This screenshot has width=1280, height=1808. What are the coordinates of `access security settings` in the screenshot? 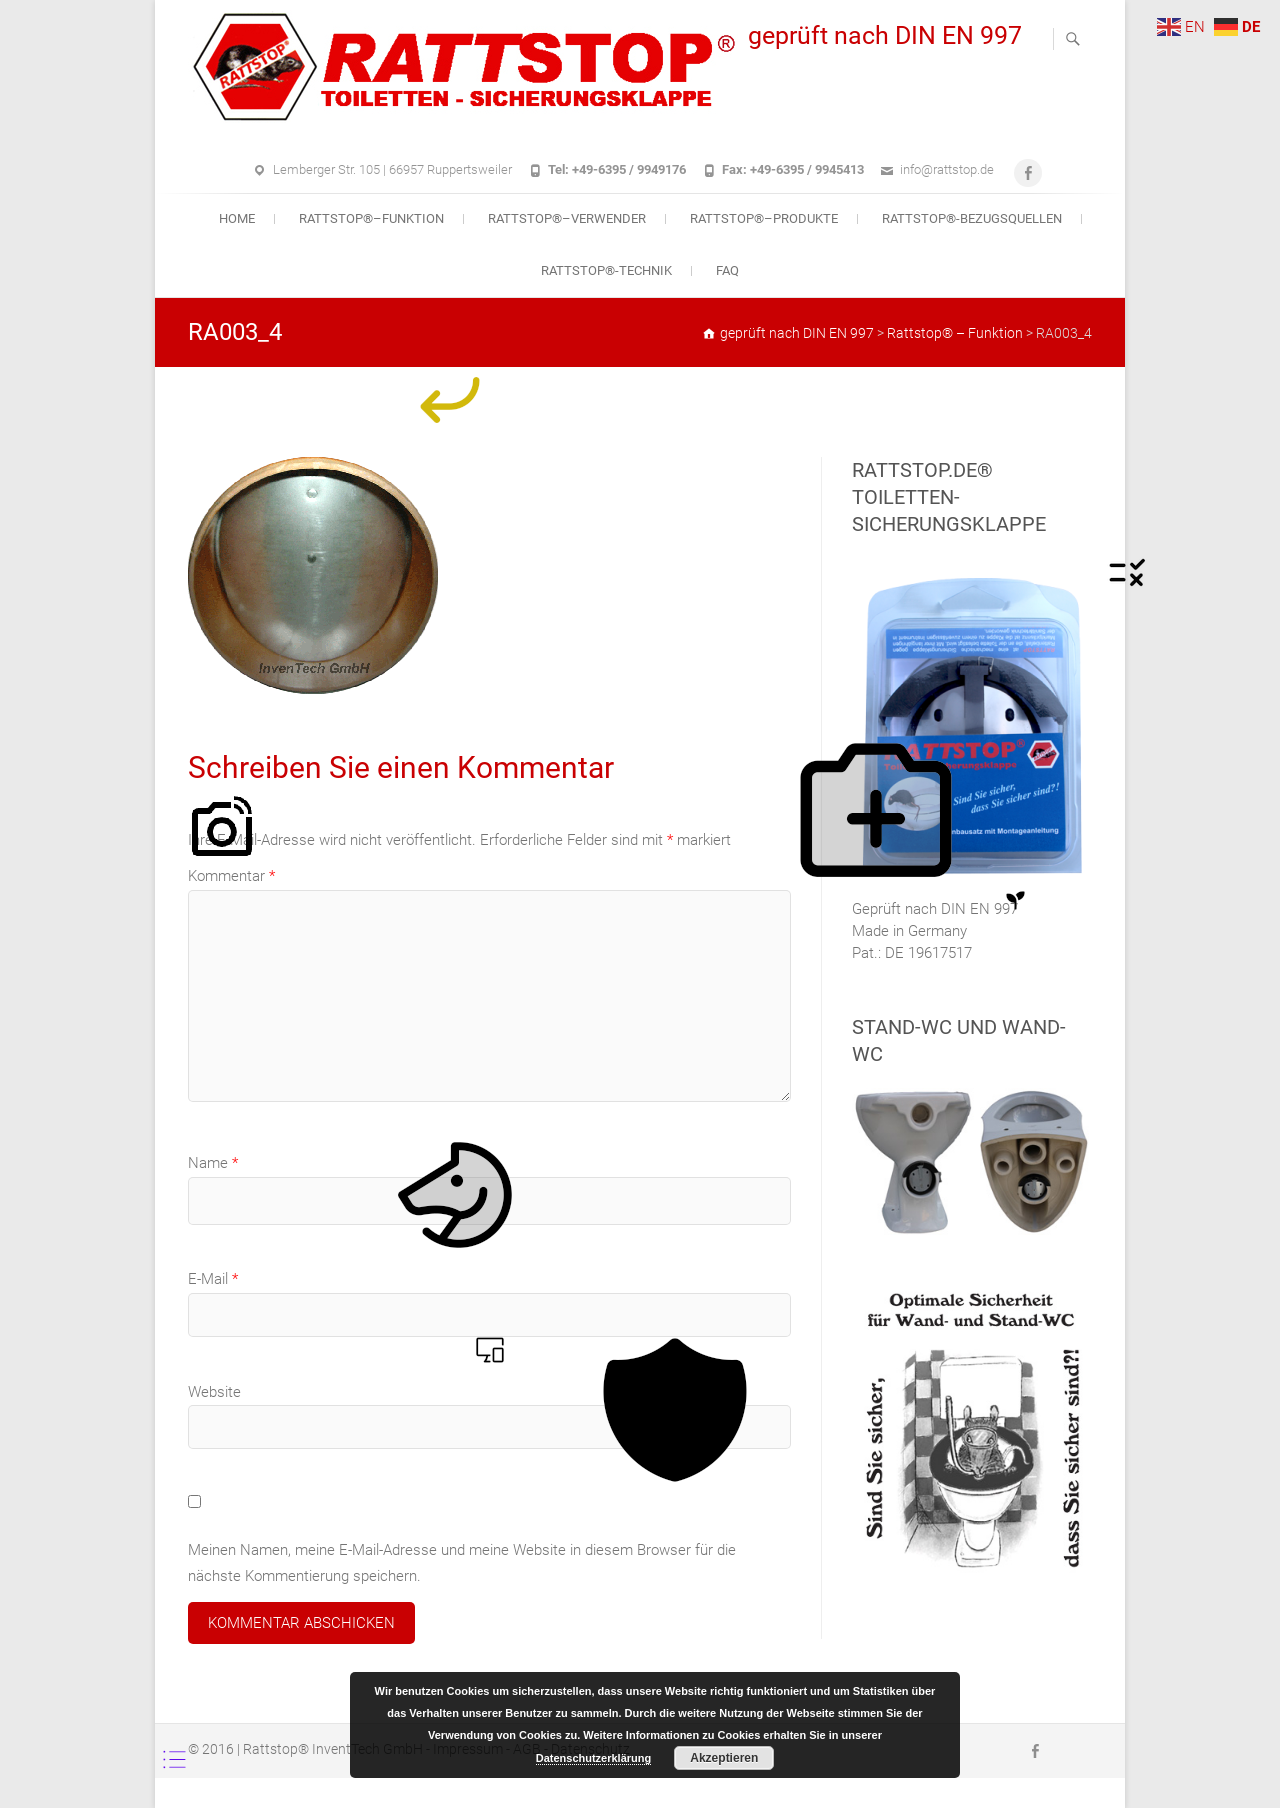 It's located at (675, 1410).